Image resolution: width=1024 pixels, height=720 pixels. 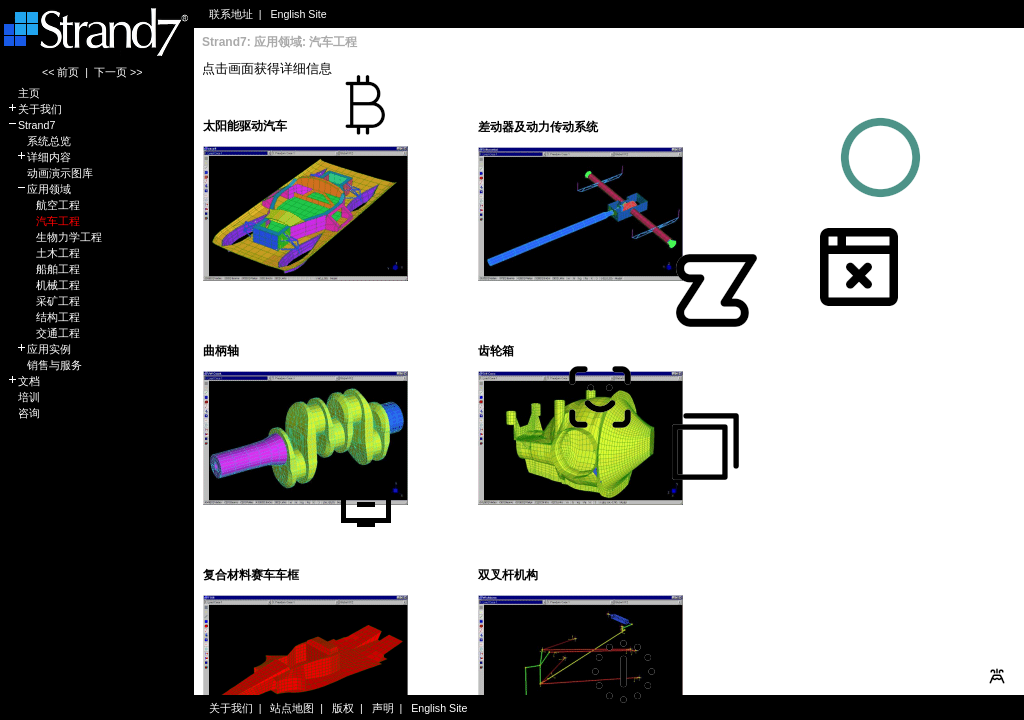 What do you see at coordinates (880, 157) in the screenshot?
I see `indicates dry clean only care instruction` at bounding box center [880, 157].